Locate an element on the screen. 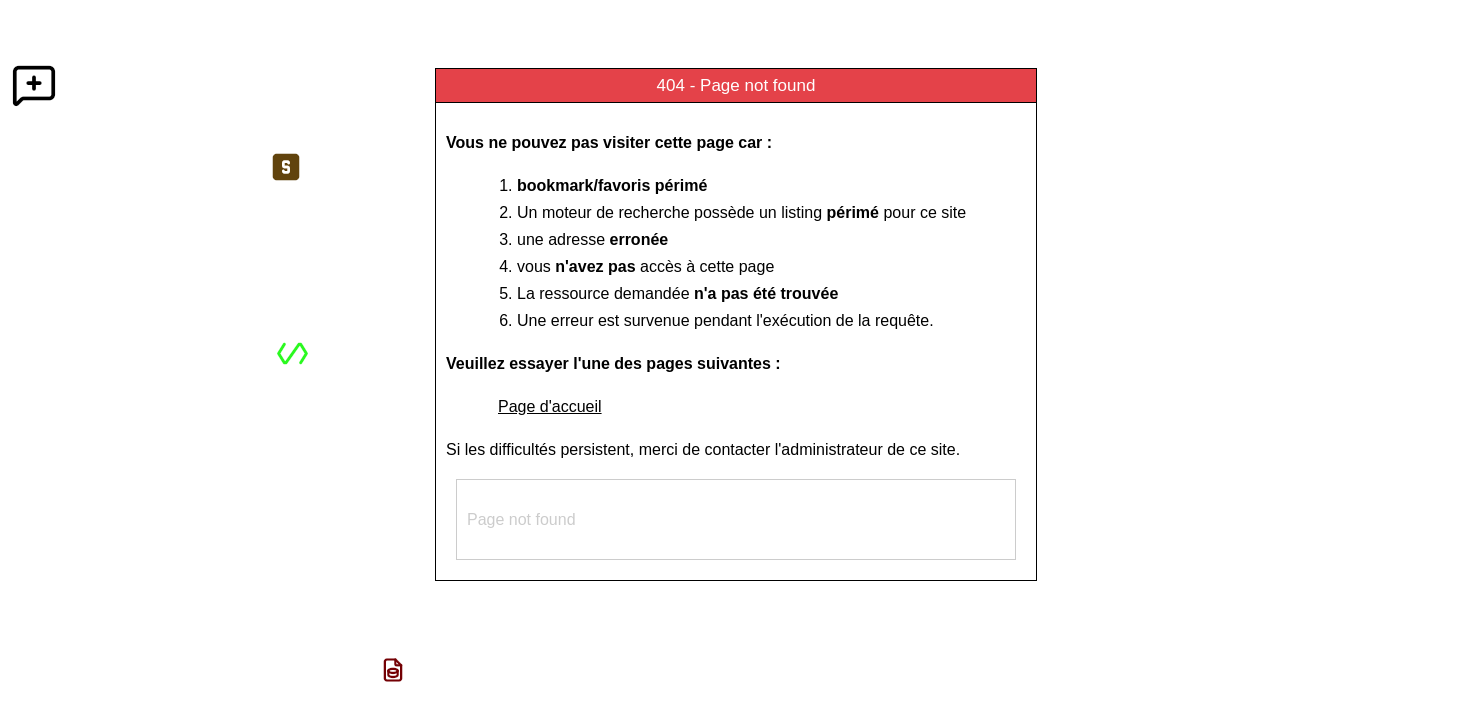  indicates a section or item labeled "S" is located at coordinates (286, 167).